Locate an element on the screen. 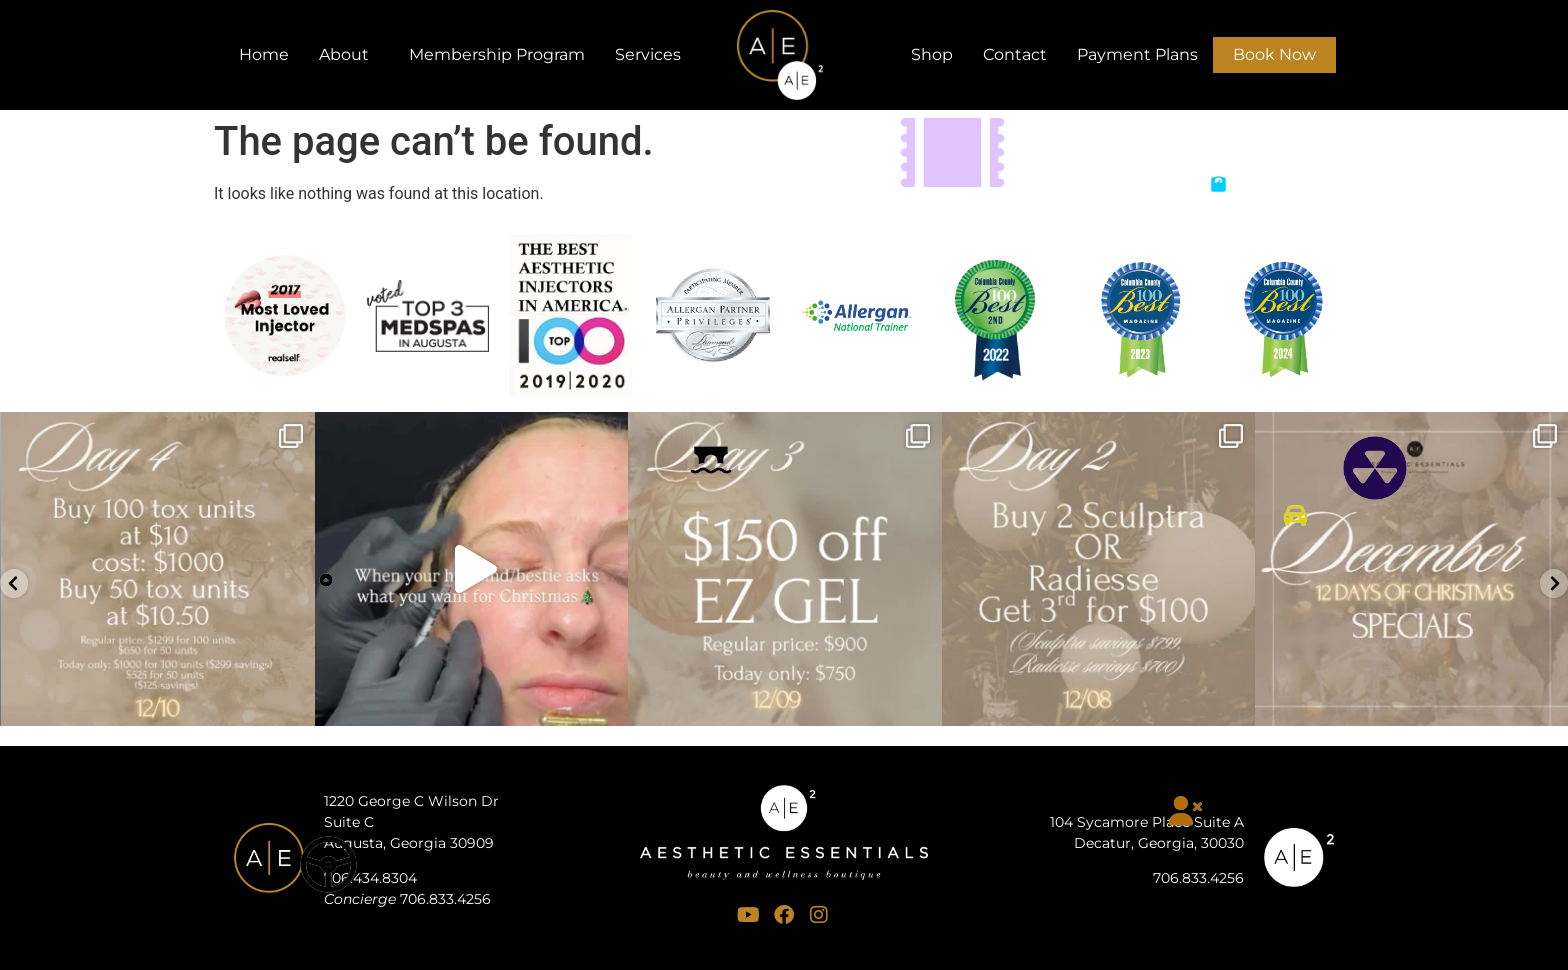  view rug or carpet products is located at coordinates (952, 152).